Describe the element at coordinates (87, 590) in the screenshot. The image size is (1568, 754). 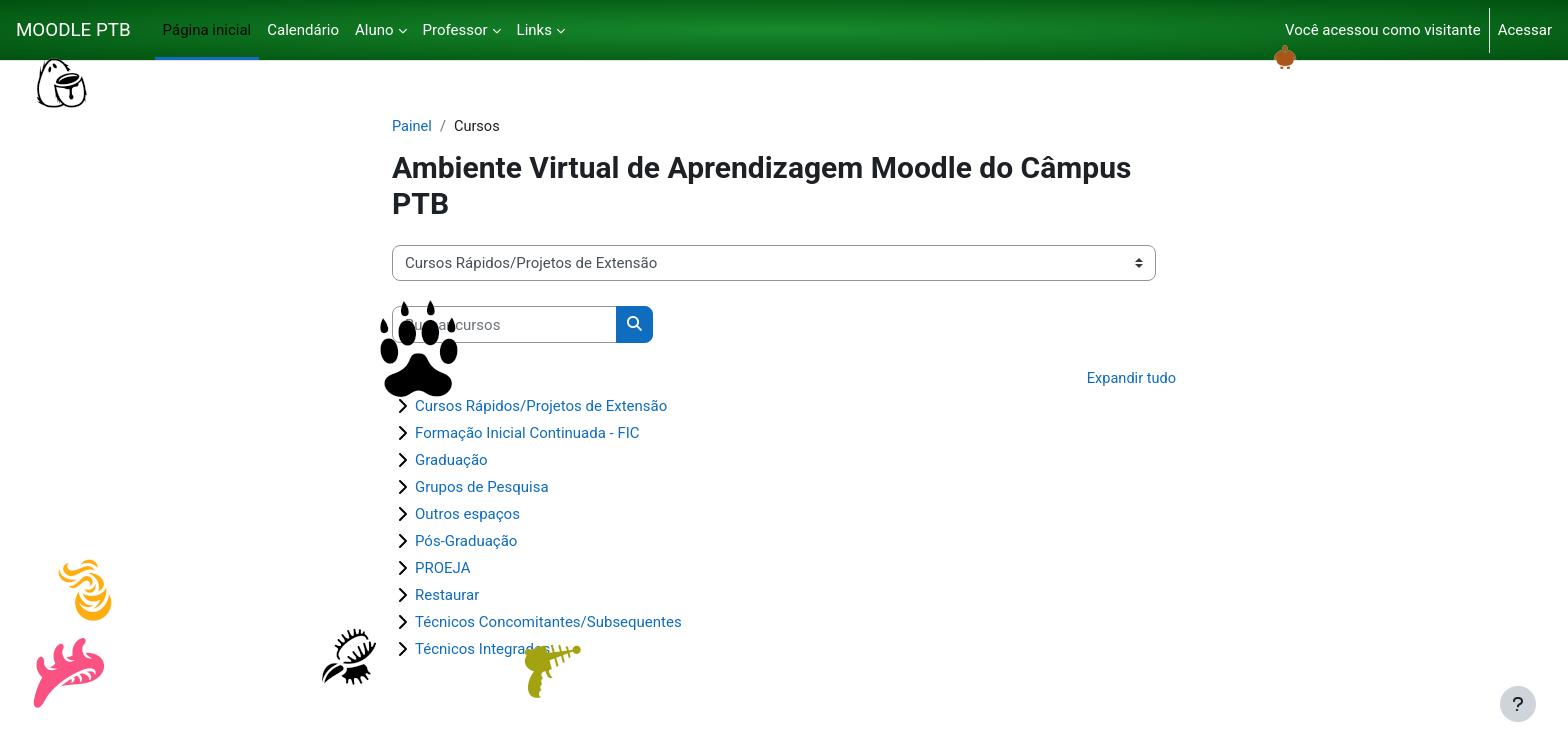
I see `incense or aromatherapy item in a game inventory` at that location.